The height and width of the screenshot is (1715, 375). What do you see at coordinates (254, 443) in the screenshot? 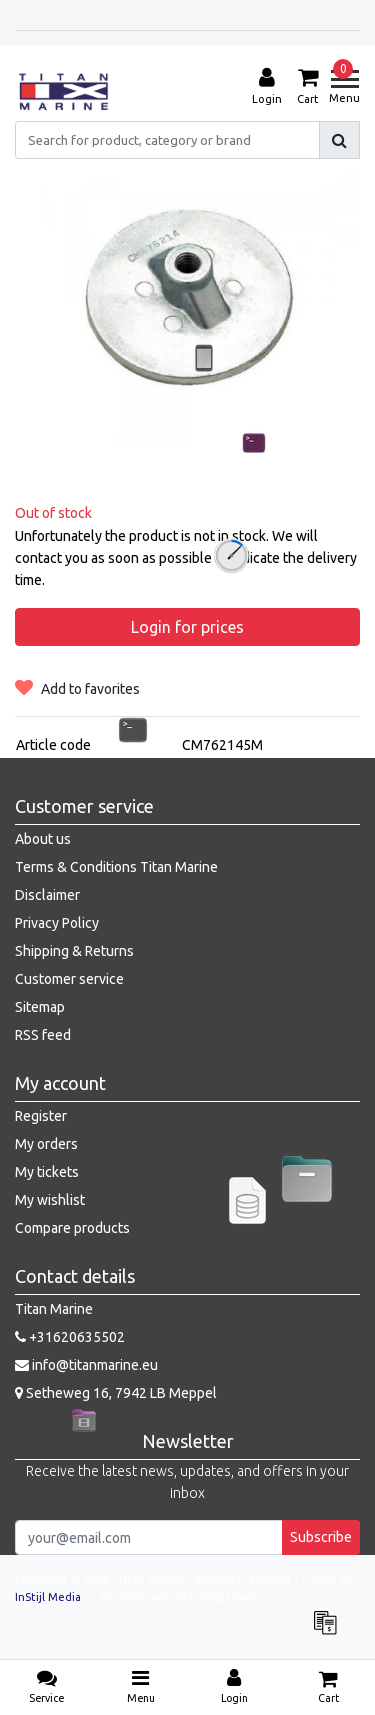
I see `open terminal application` at bounding box center [254, 443].